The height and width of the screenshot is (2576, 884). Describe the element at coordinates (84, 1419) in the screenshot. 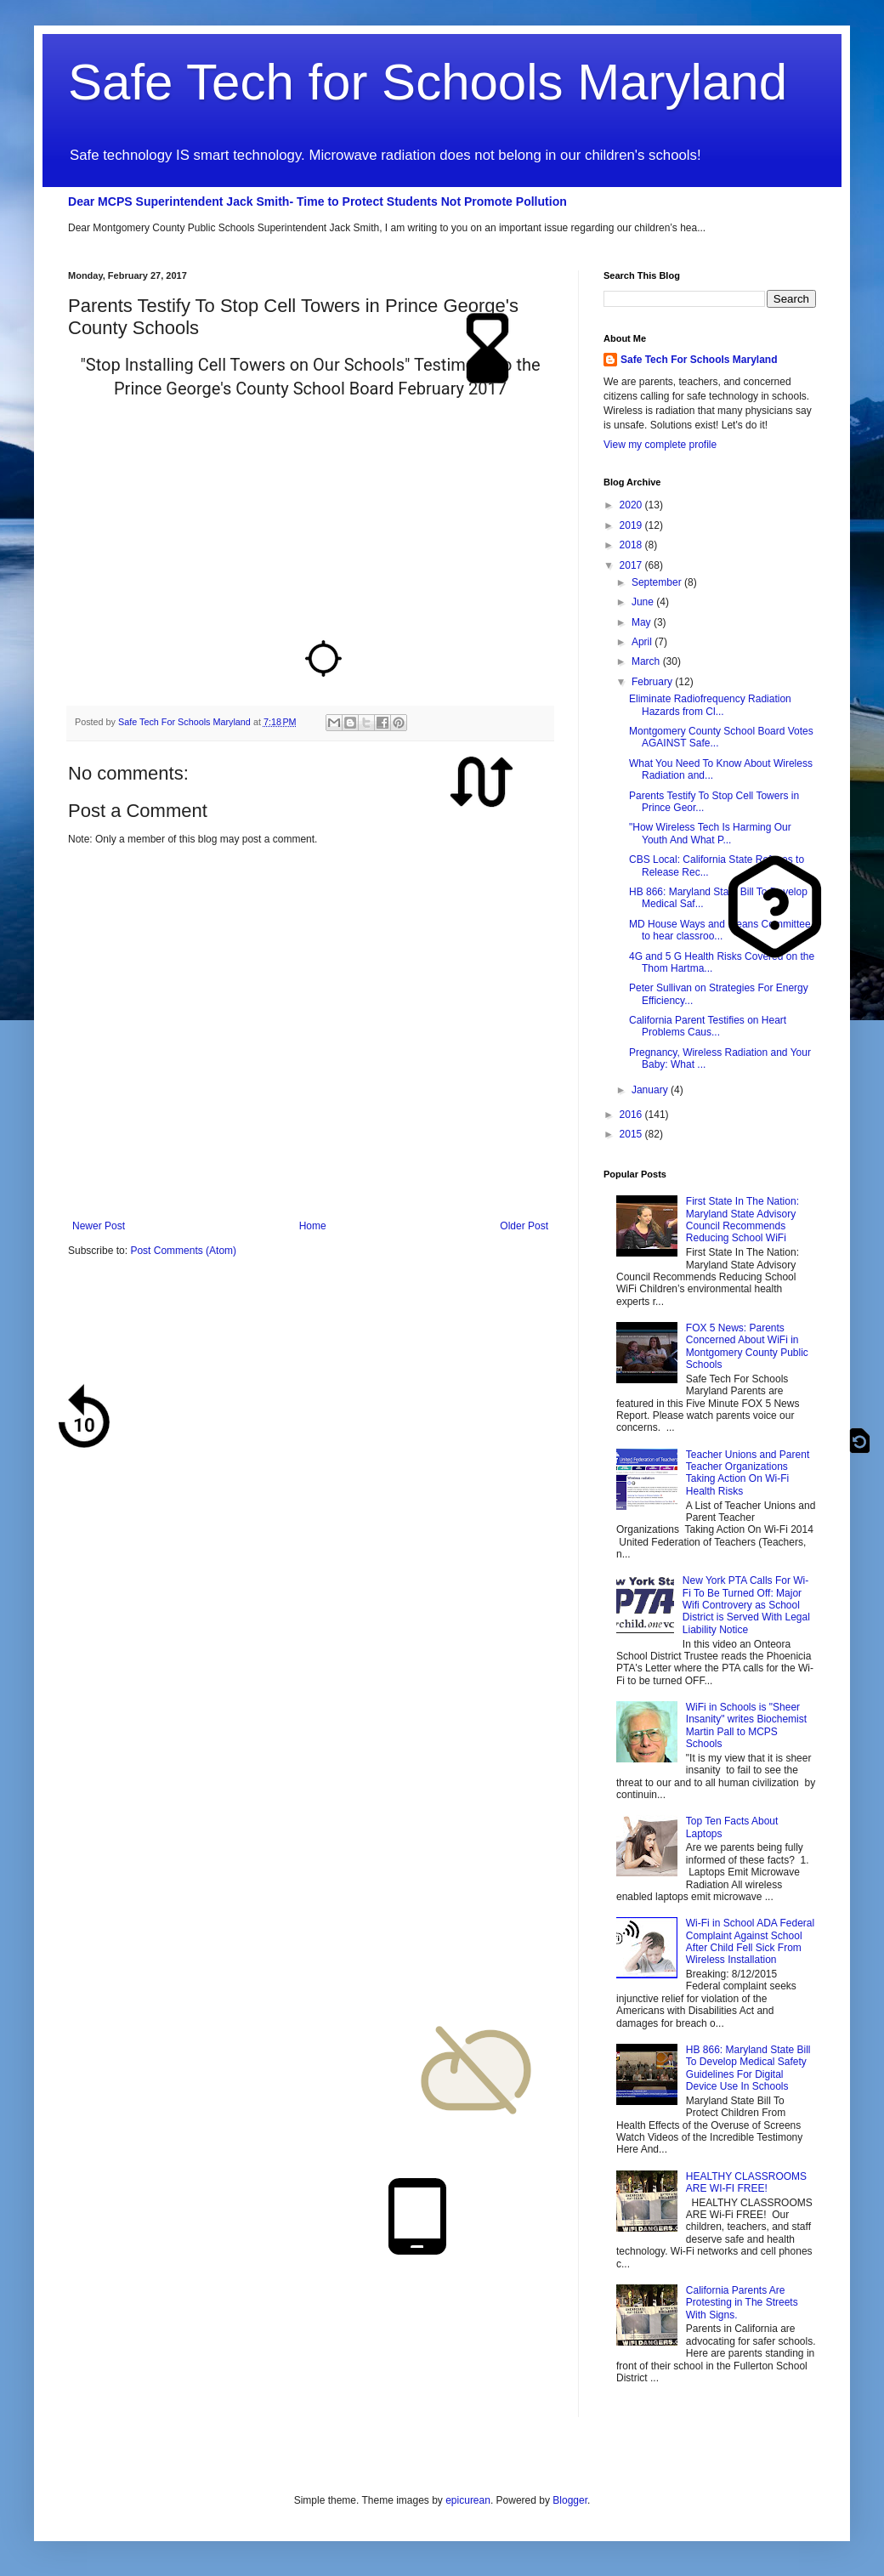

I see `replay the last 10 seconds` at that location.